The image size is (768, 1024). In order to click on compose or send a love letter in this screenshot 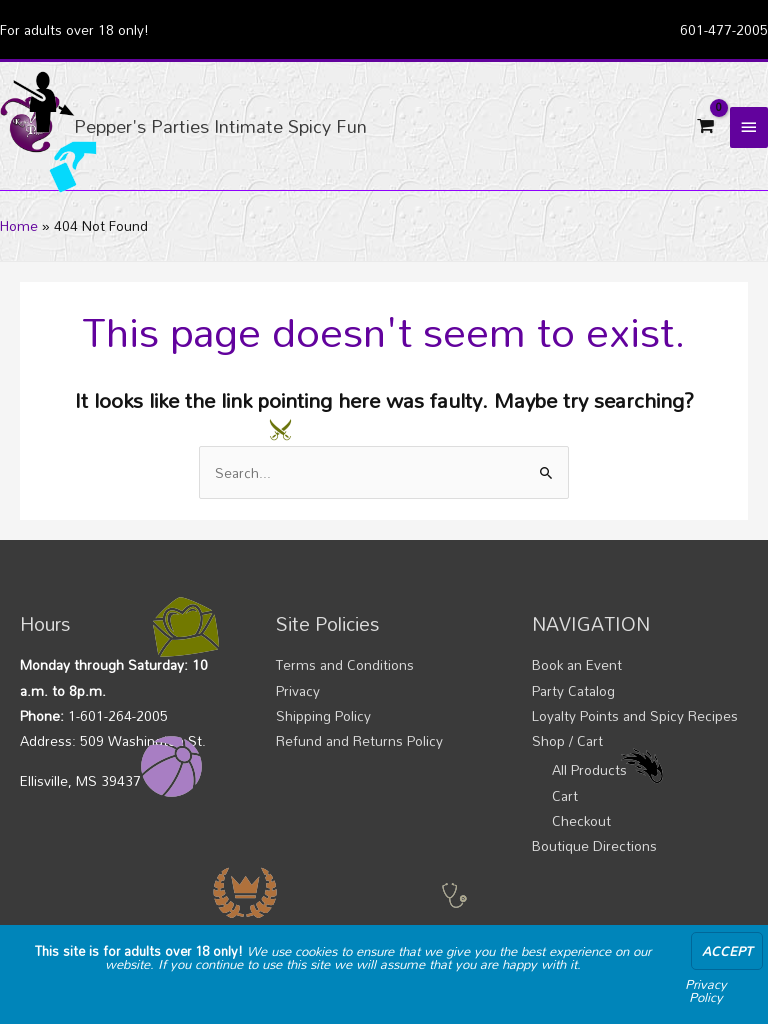, I will do `click(186, 627)`.